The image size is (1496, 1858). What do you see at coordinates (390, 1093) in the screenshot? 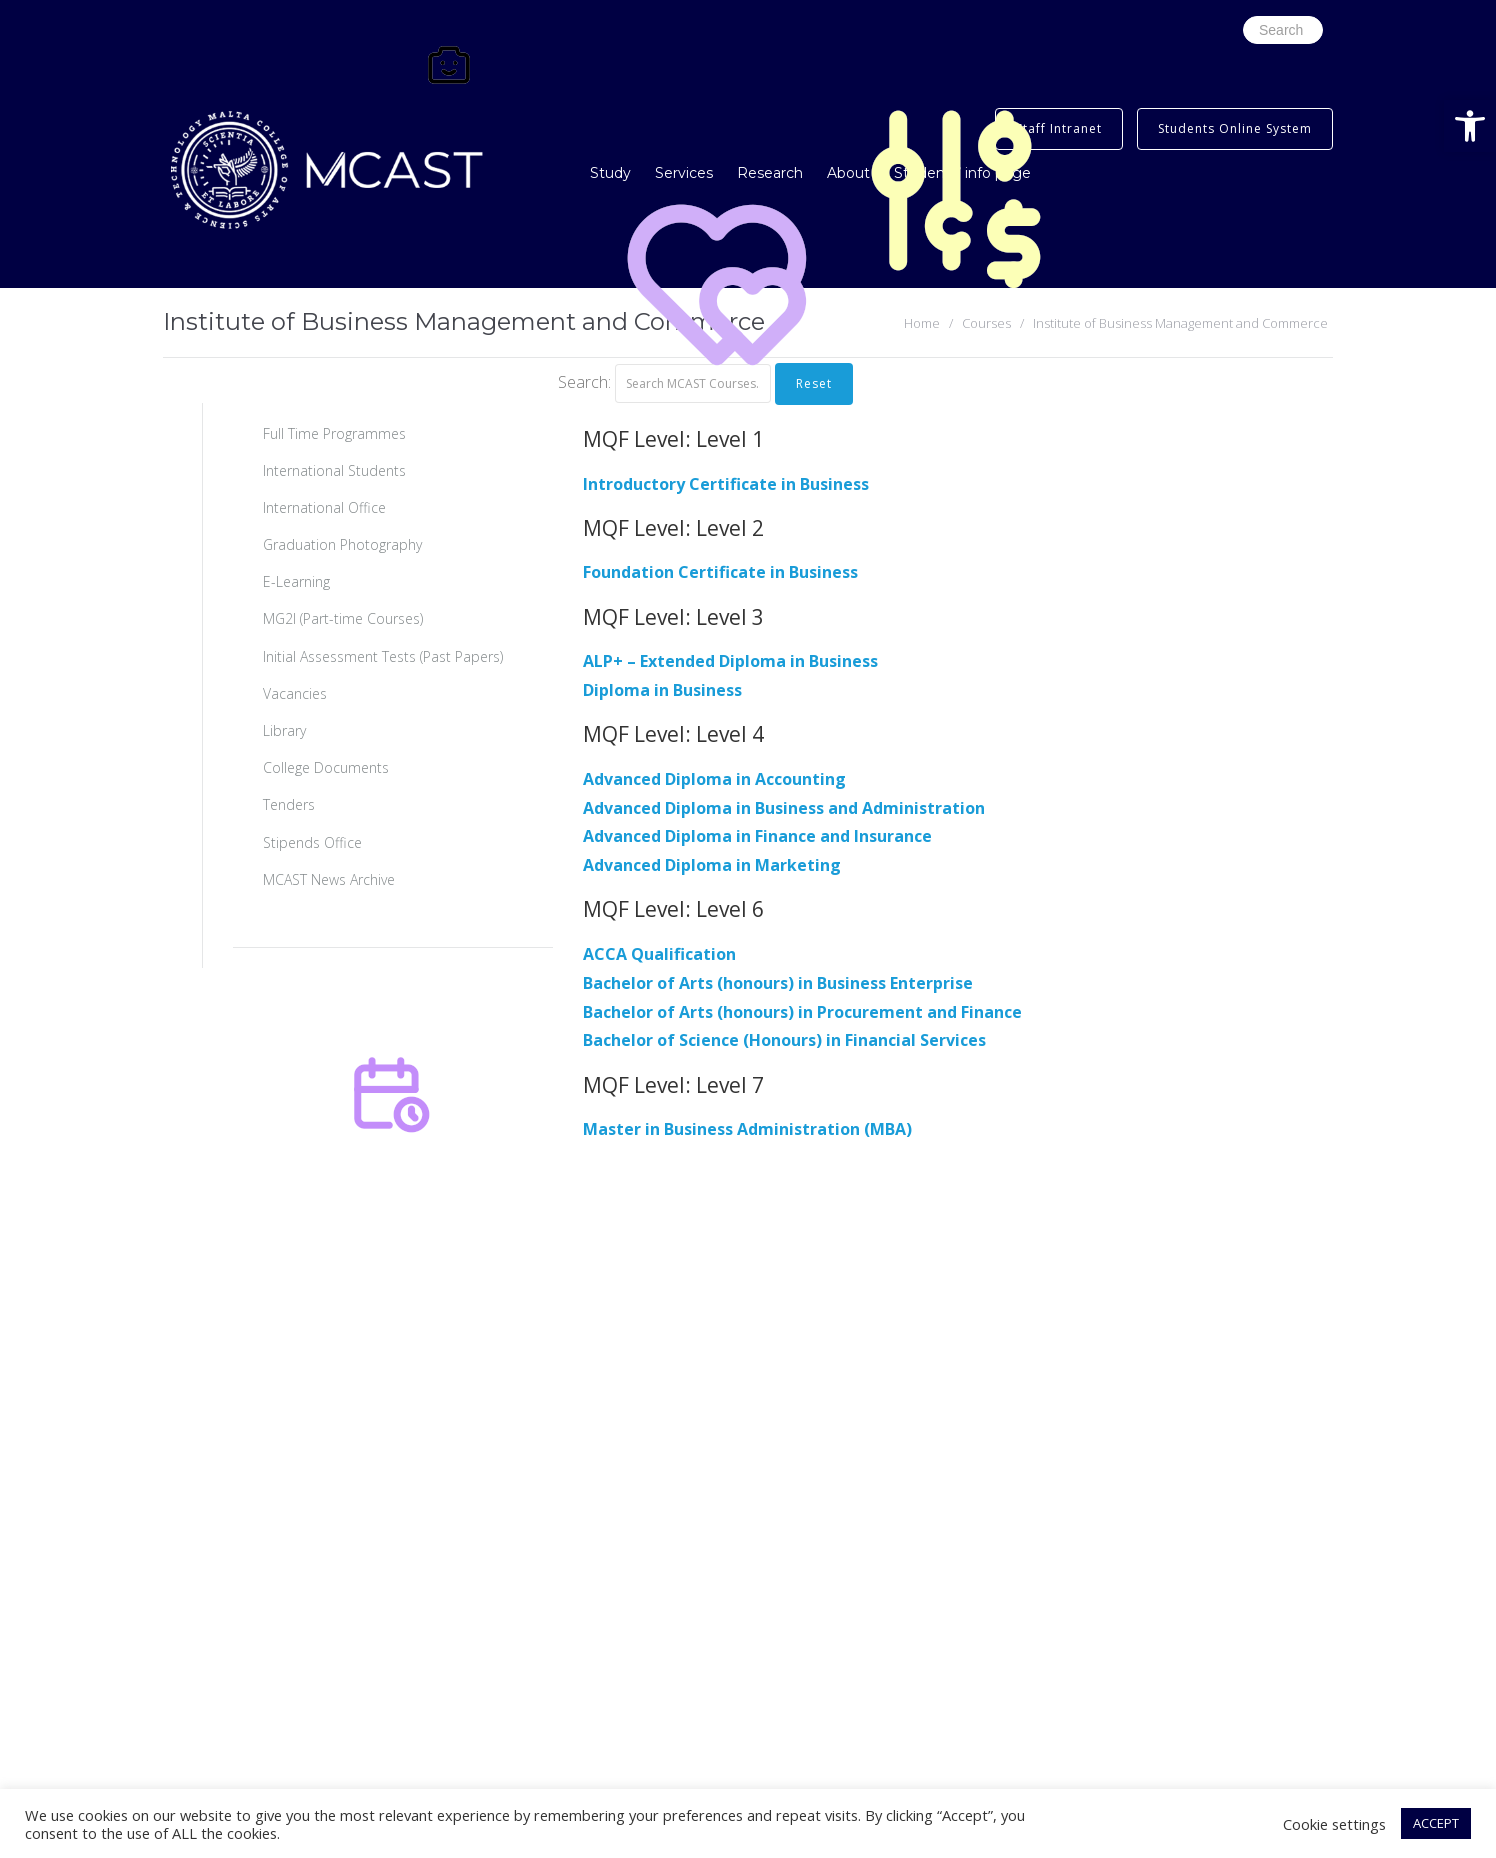
I see `view scheduled events with time details` at bounding box center [390, 1093].